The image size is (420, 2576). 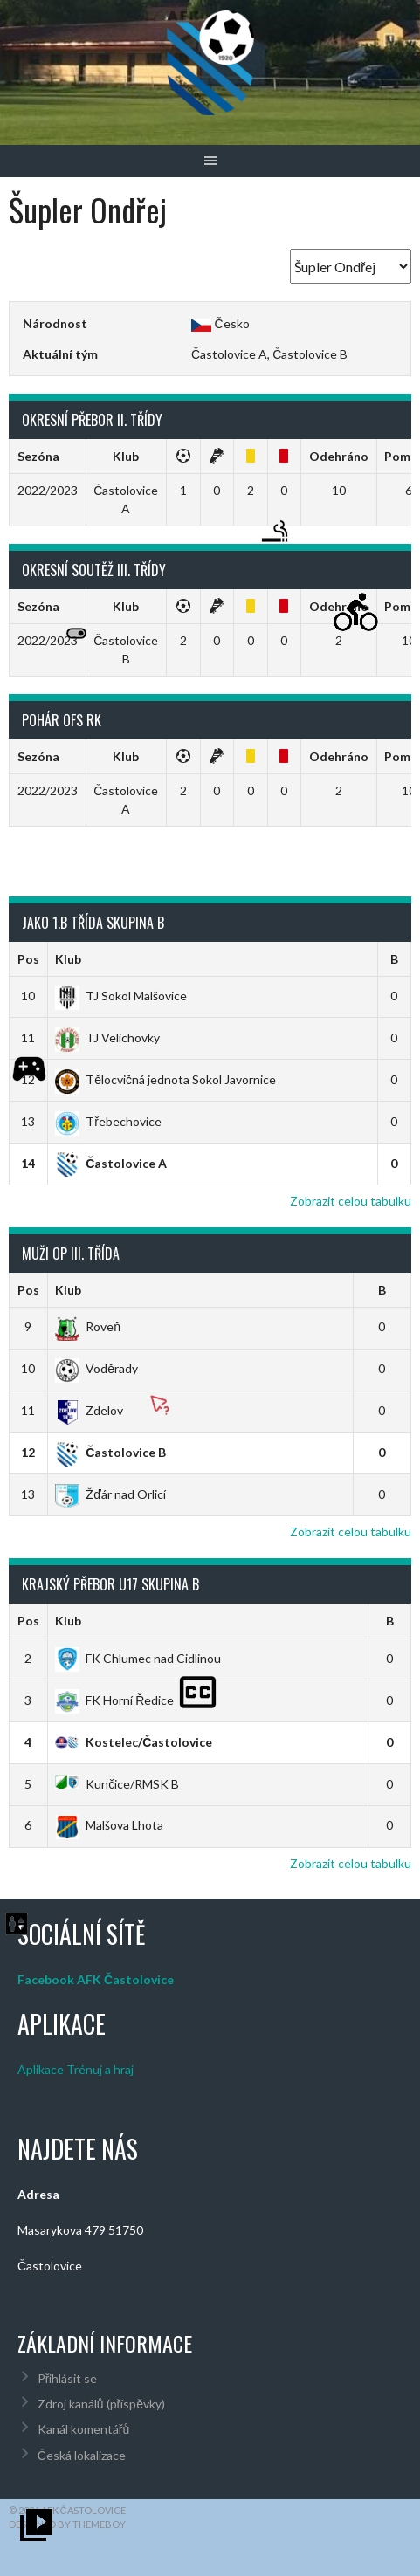 What do you see at coordinates (159, 1404) in the screenshot?
I see `cursor help or pointer assistance` at bounding box center [159, 1404].